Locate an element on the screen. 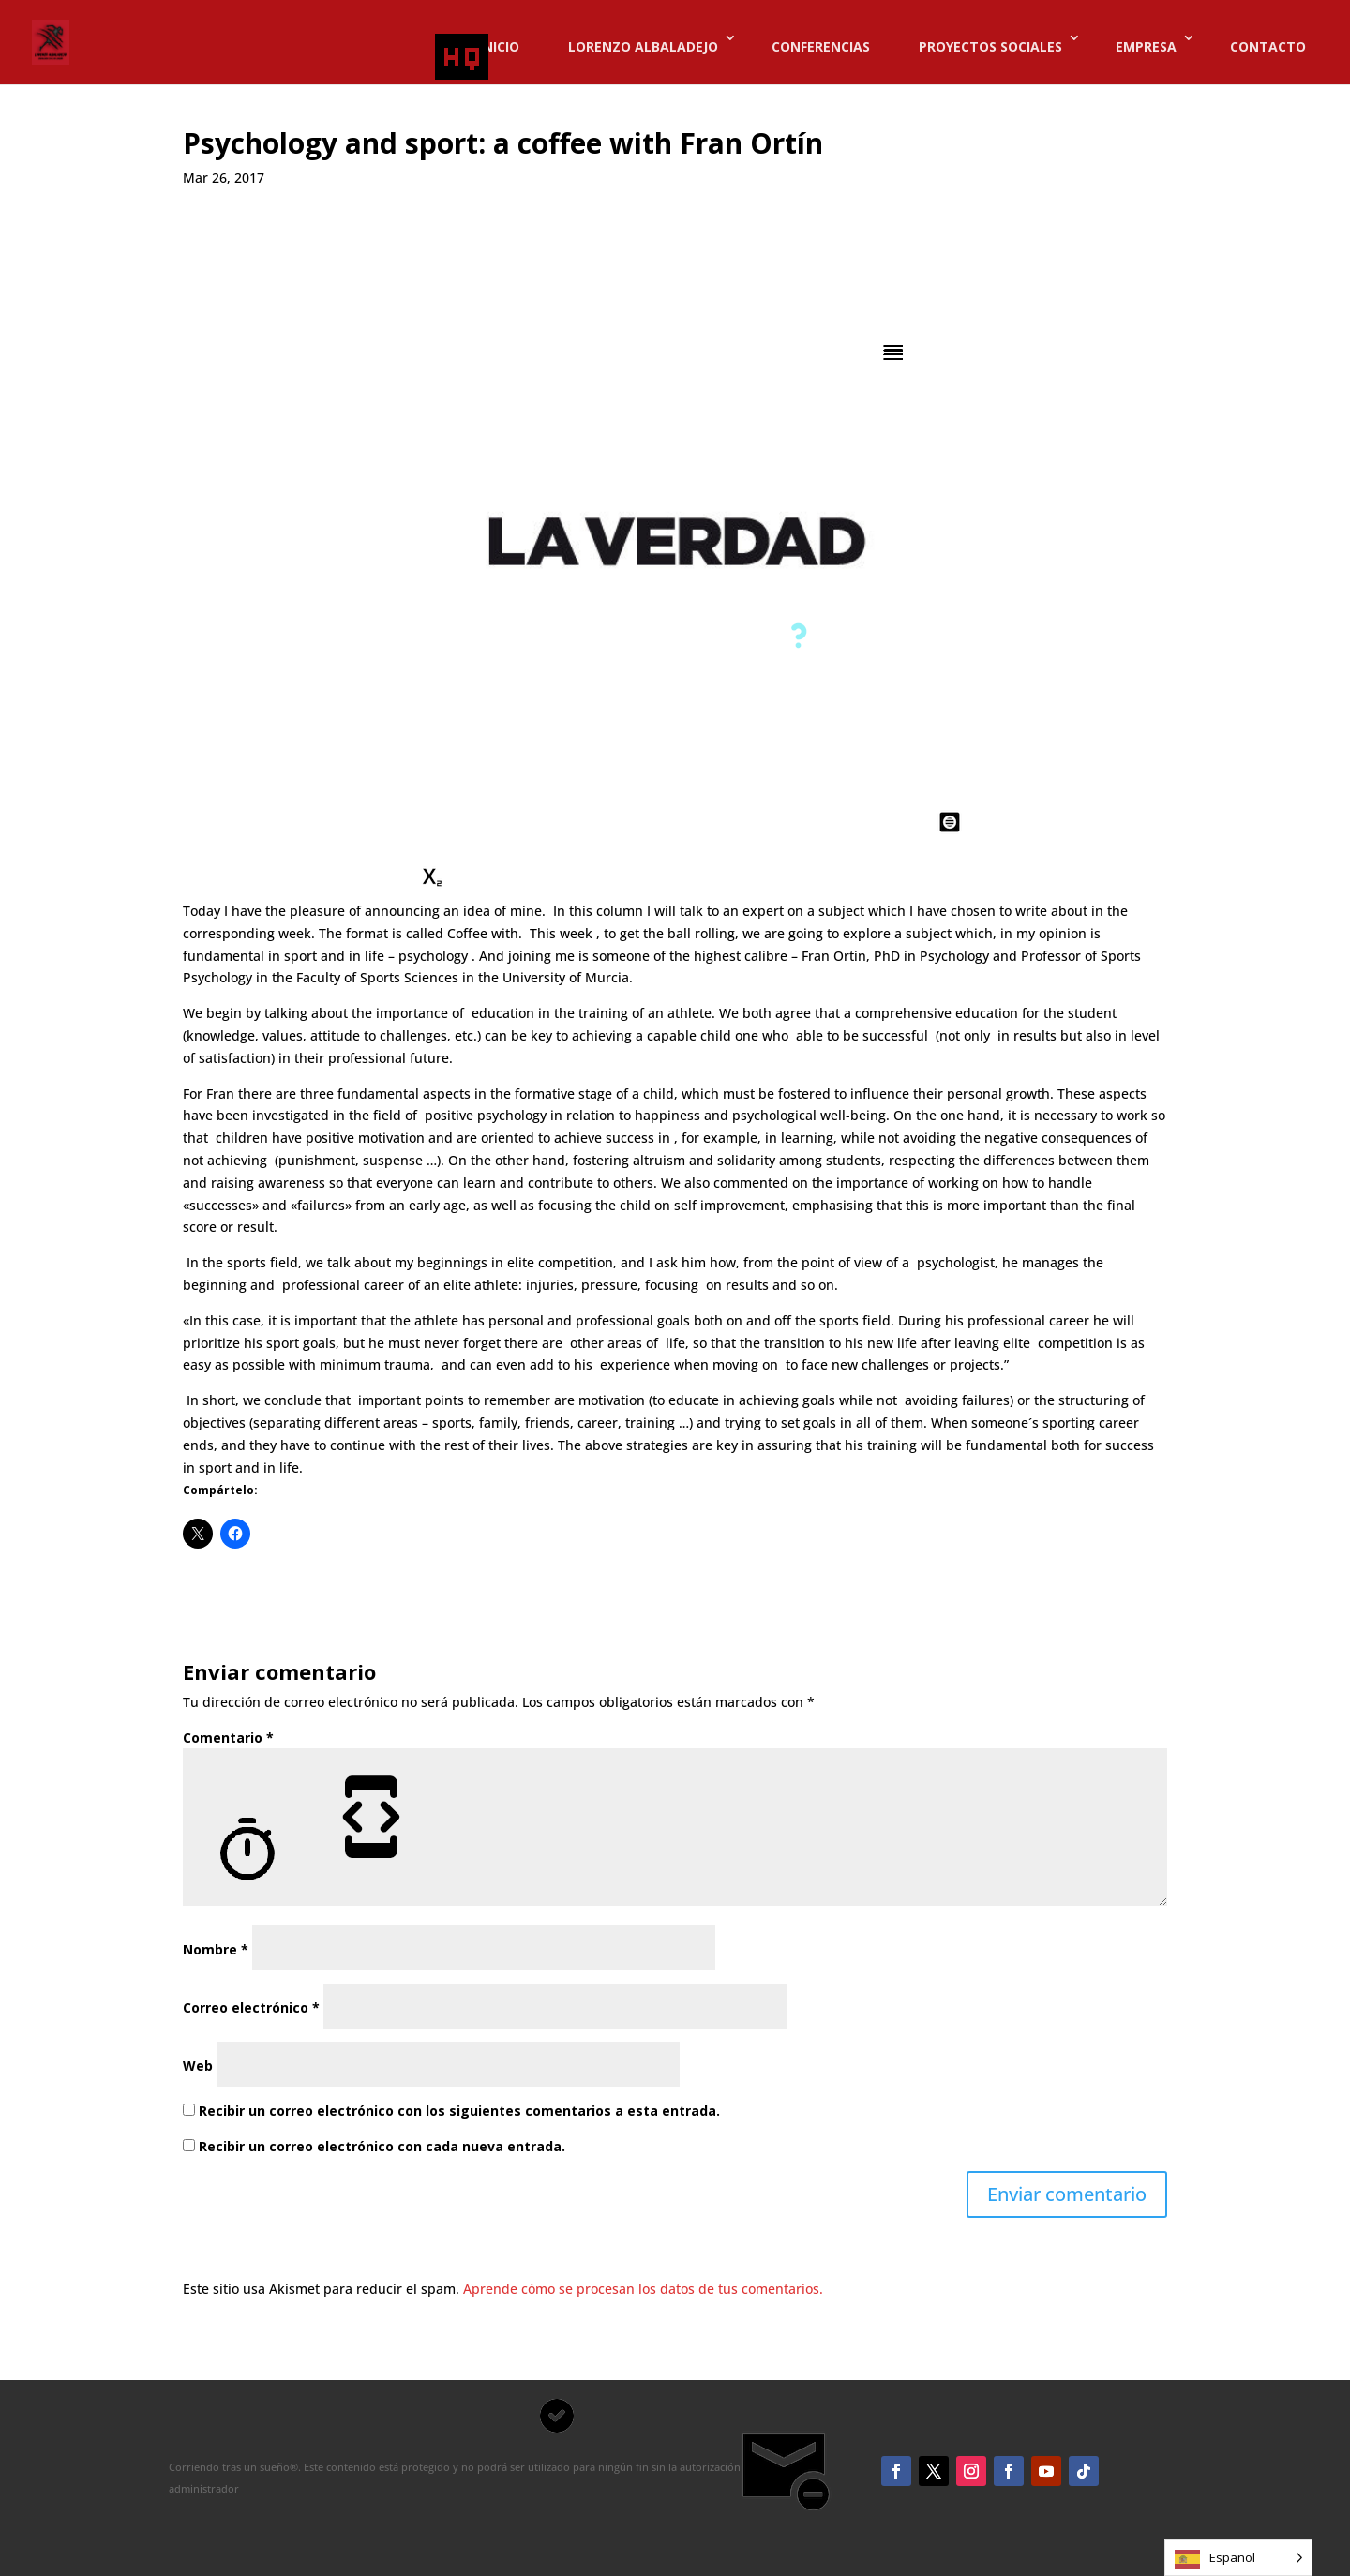 Image resolution: width=1350 pixels, height=2576 pixels. access climate control settings is located at coordinates (950, 822).